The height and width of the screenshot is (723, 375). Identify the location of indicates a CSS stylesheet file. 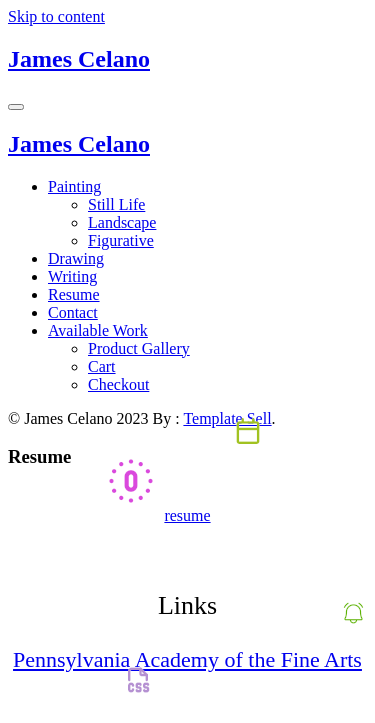
(138, 680).